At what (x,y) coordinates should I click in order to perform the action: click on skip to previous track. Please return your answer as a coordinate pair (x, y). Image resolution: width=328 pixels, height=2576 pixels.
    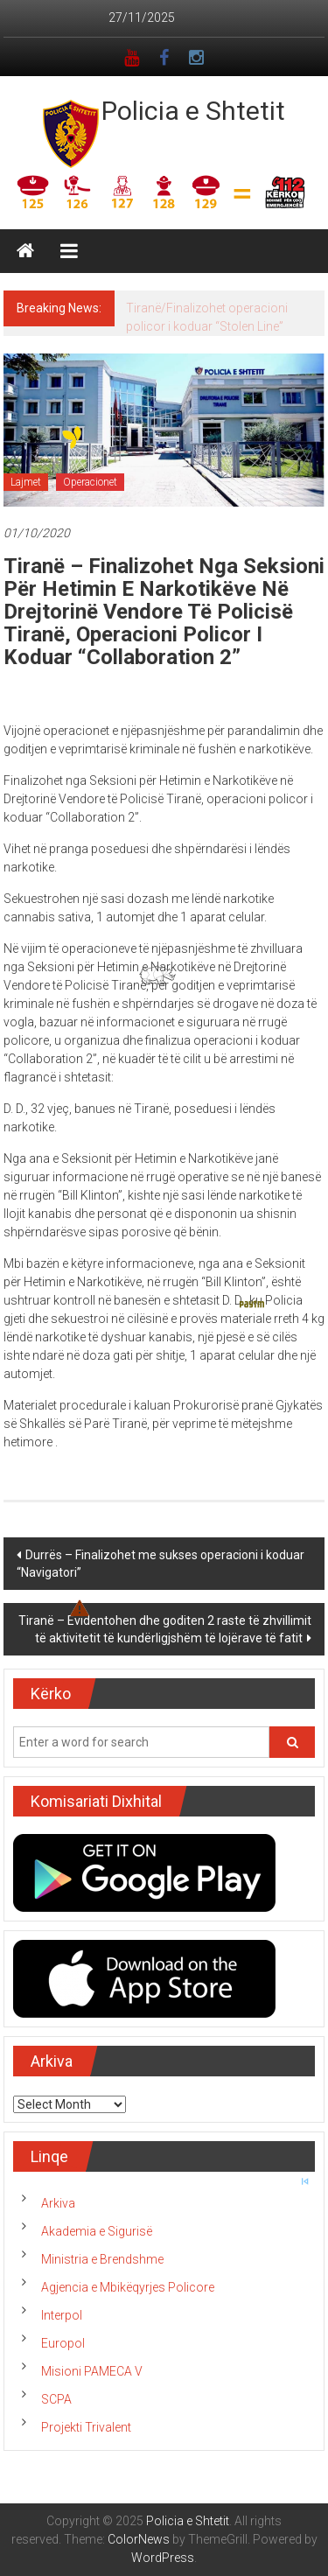
    Looking at the image, I should click on (305, 2181).